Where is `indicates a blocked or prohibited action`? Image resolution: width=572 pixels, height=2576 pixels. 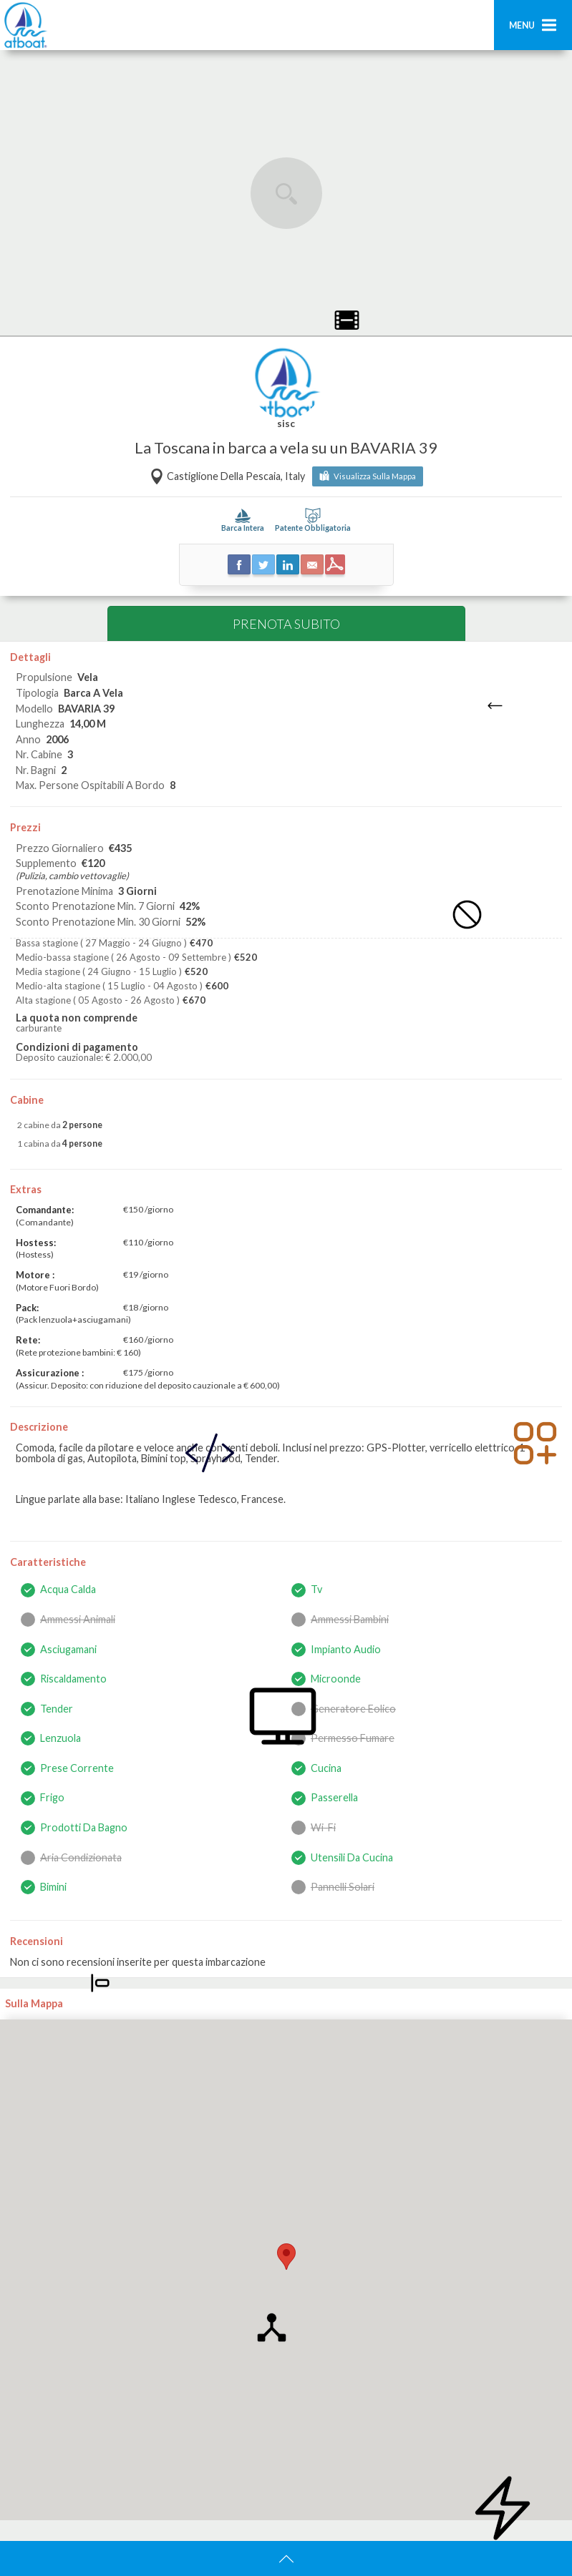 indicates a blocked or prohibited action is located at coordinates (467, 914).